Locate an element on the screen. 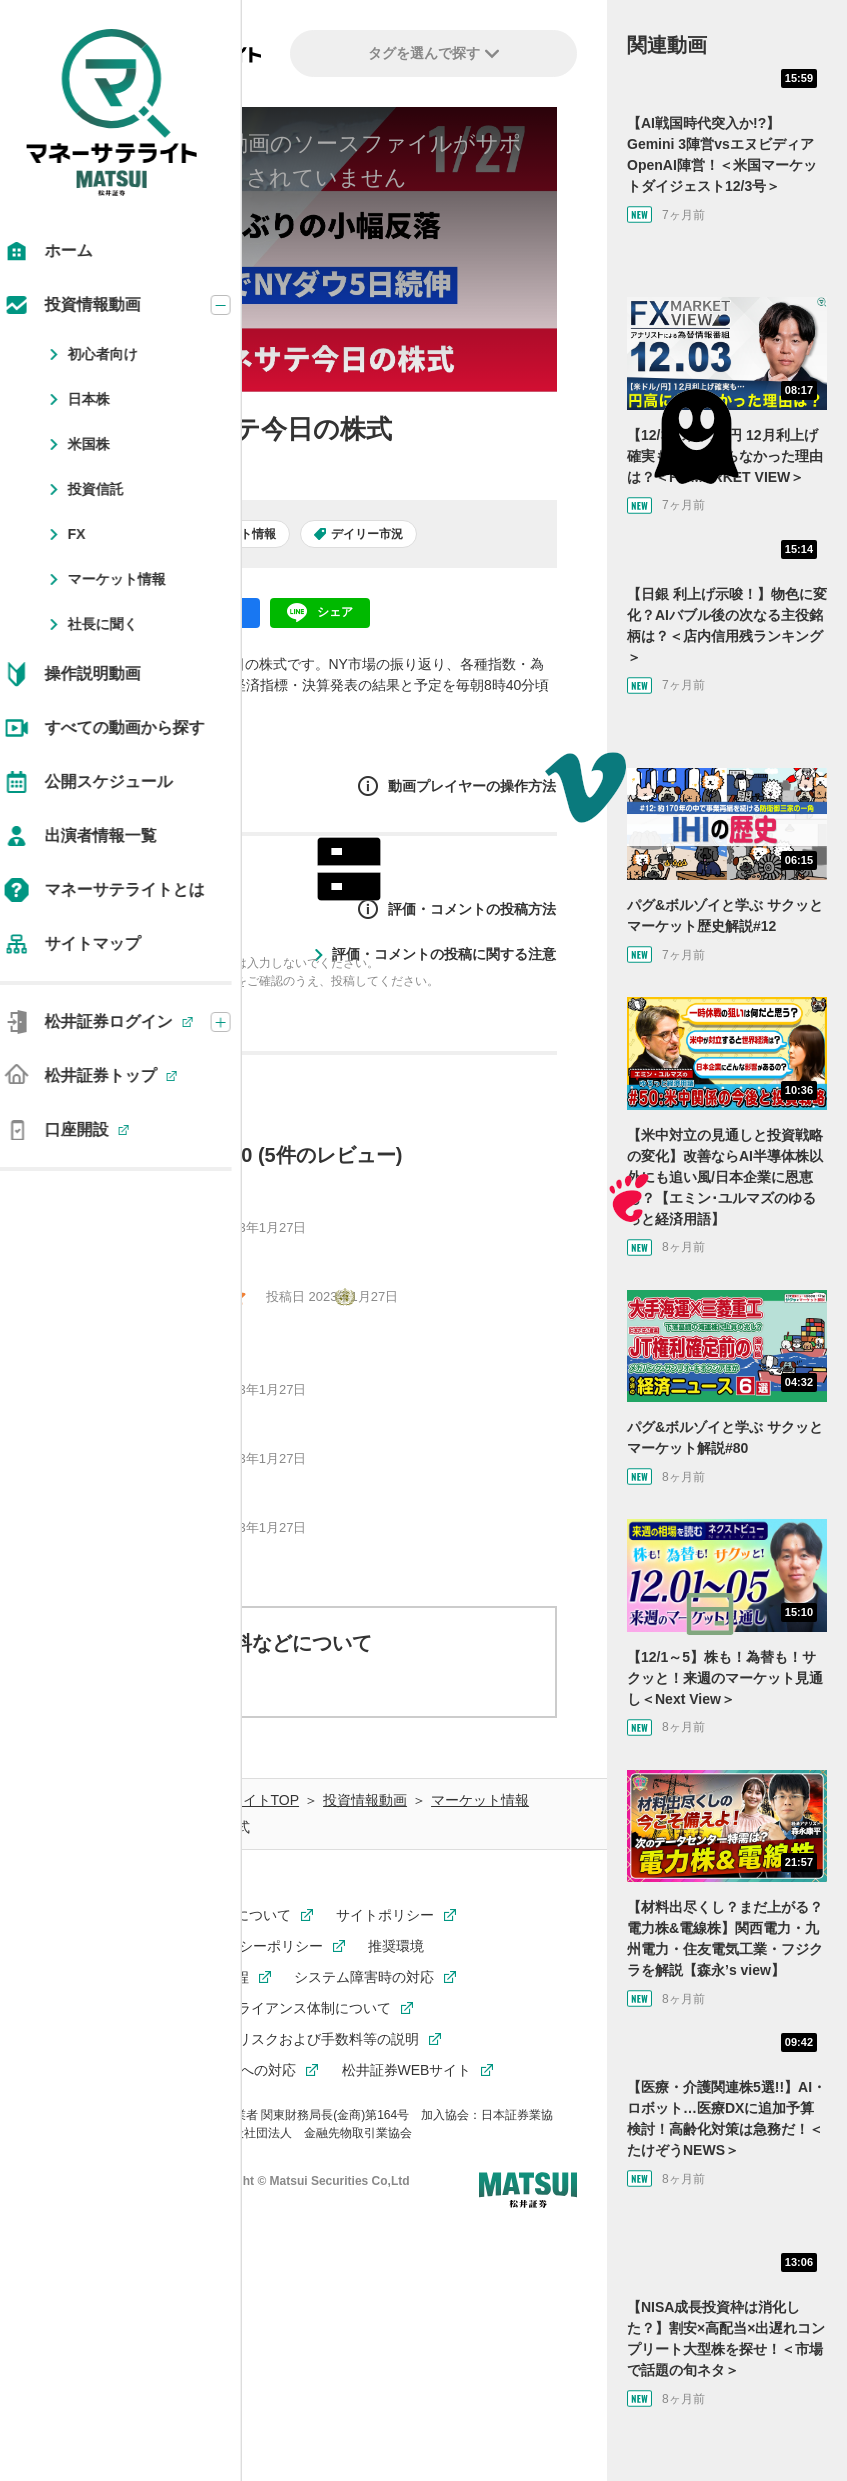 The width and height of the screenshot is (847, 2481). access server settings or management is located at coordinates (349, 869).